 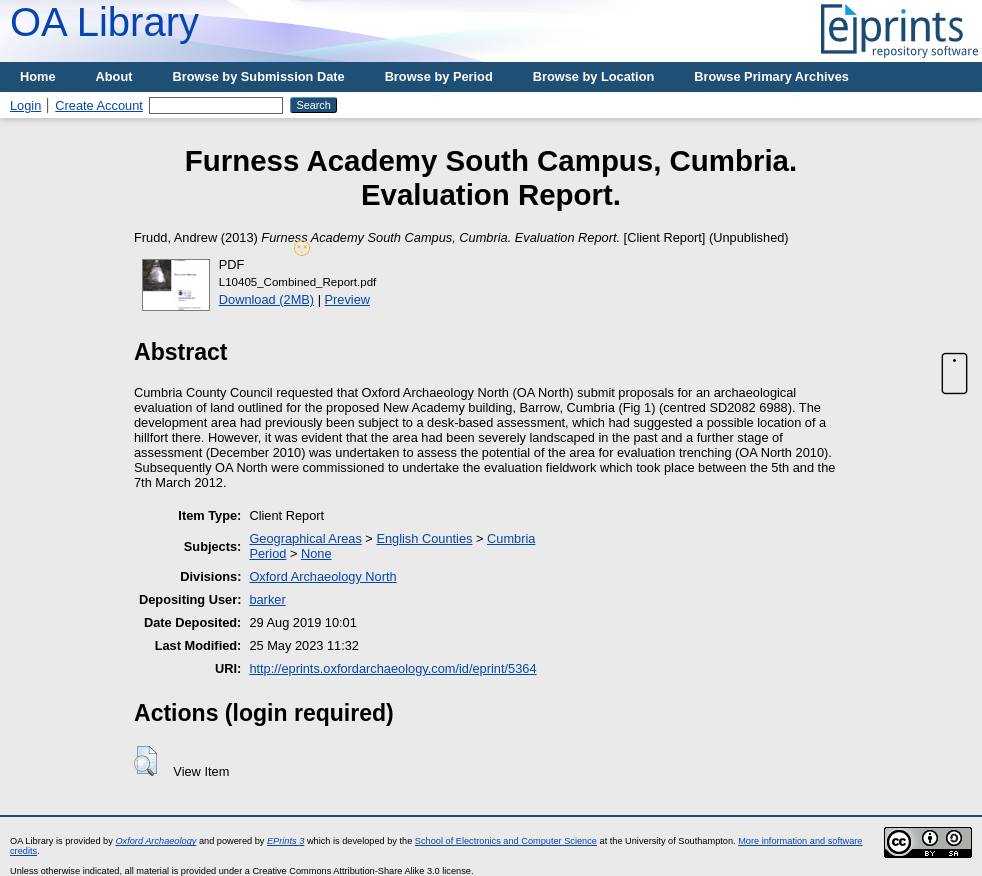 What do you see at coordinates (302, 248) in the screenshot?
I see `indicates an error or failed action` at bounding box center [302, 248].